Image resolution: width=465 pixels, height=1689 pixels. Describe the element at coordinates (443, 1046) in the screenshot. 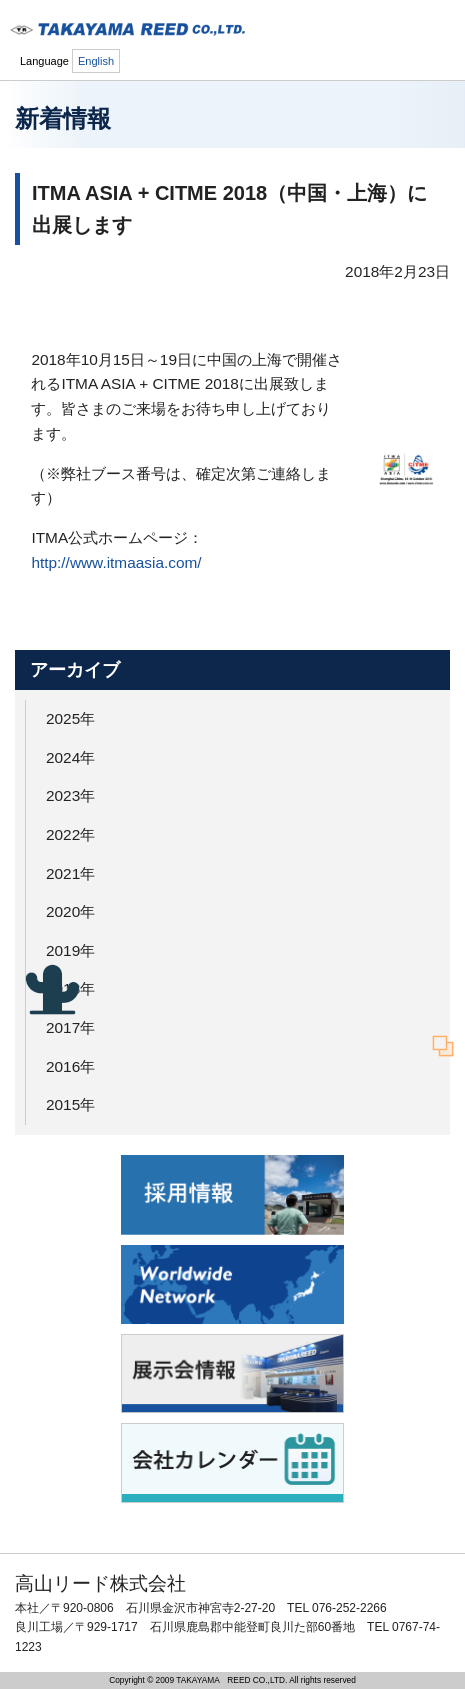

I see `subtract or remove a layer from selection` at that location.